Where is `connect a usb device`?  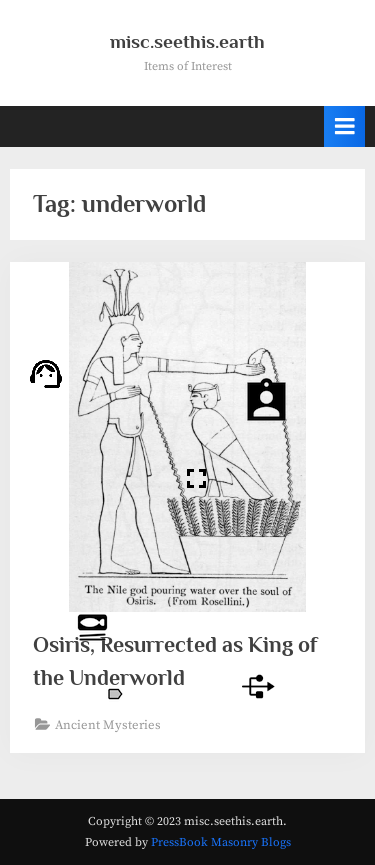 connect a usb device is located at coordinates (258, 686).